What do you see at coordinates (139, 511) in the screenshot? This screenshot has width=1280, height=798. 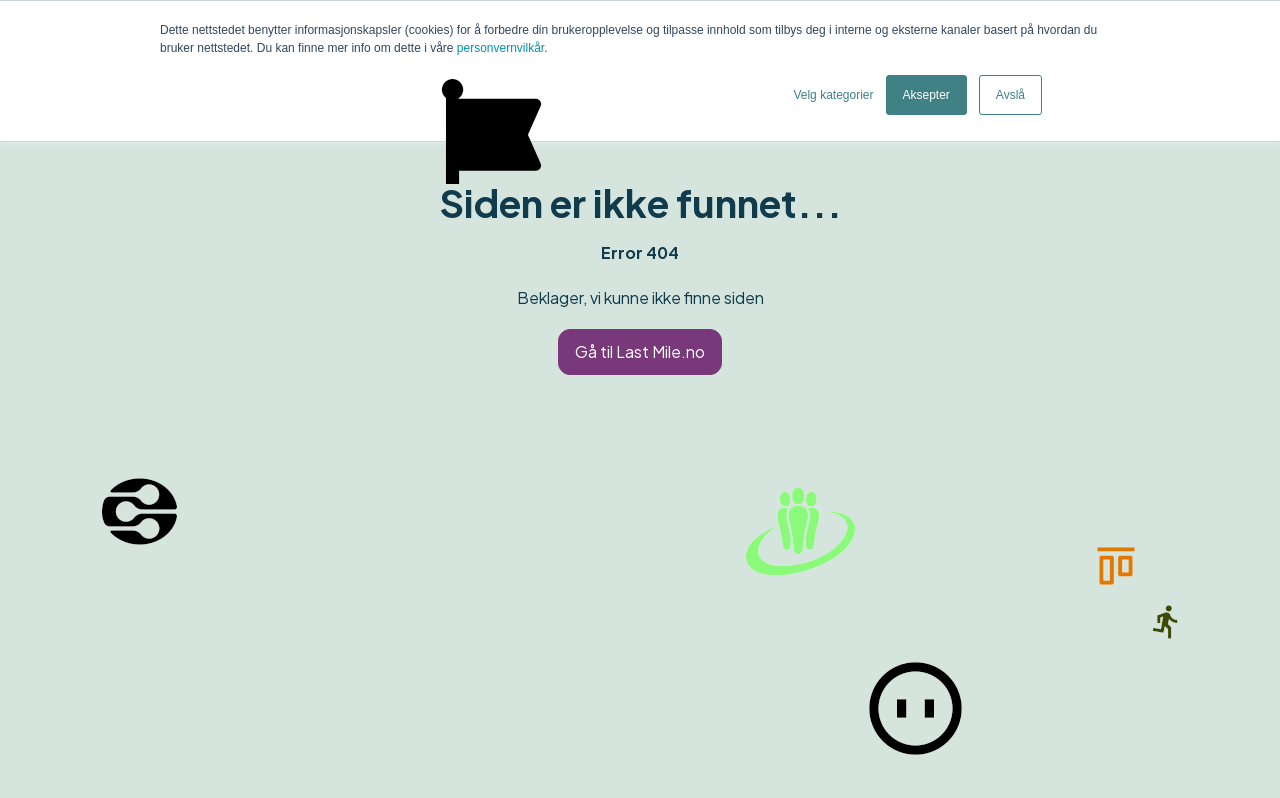 I see `connect to dlna-enabled devices for media streaming` at bounding box center [139, 511].